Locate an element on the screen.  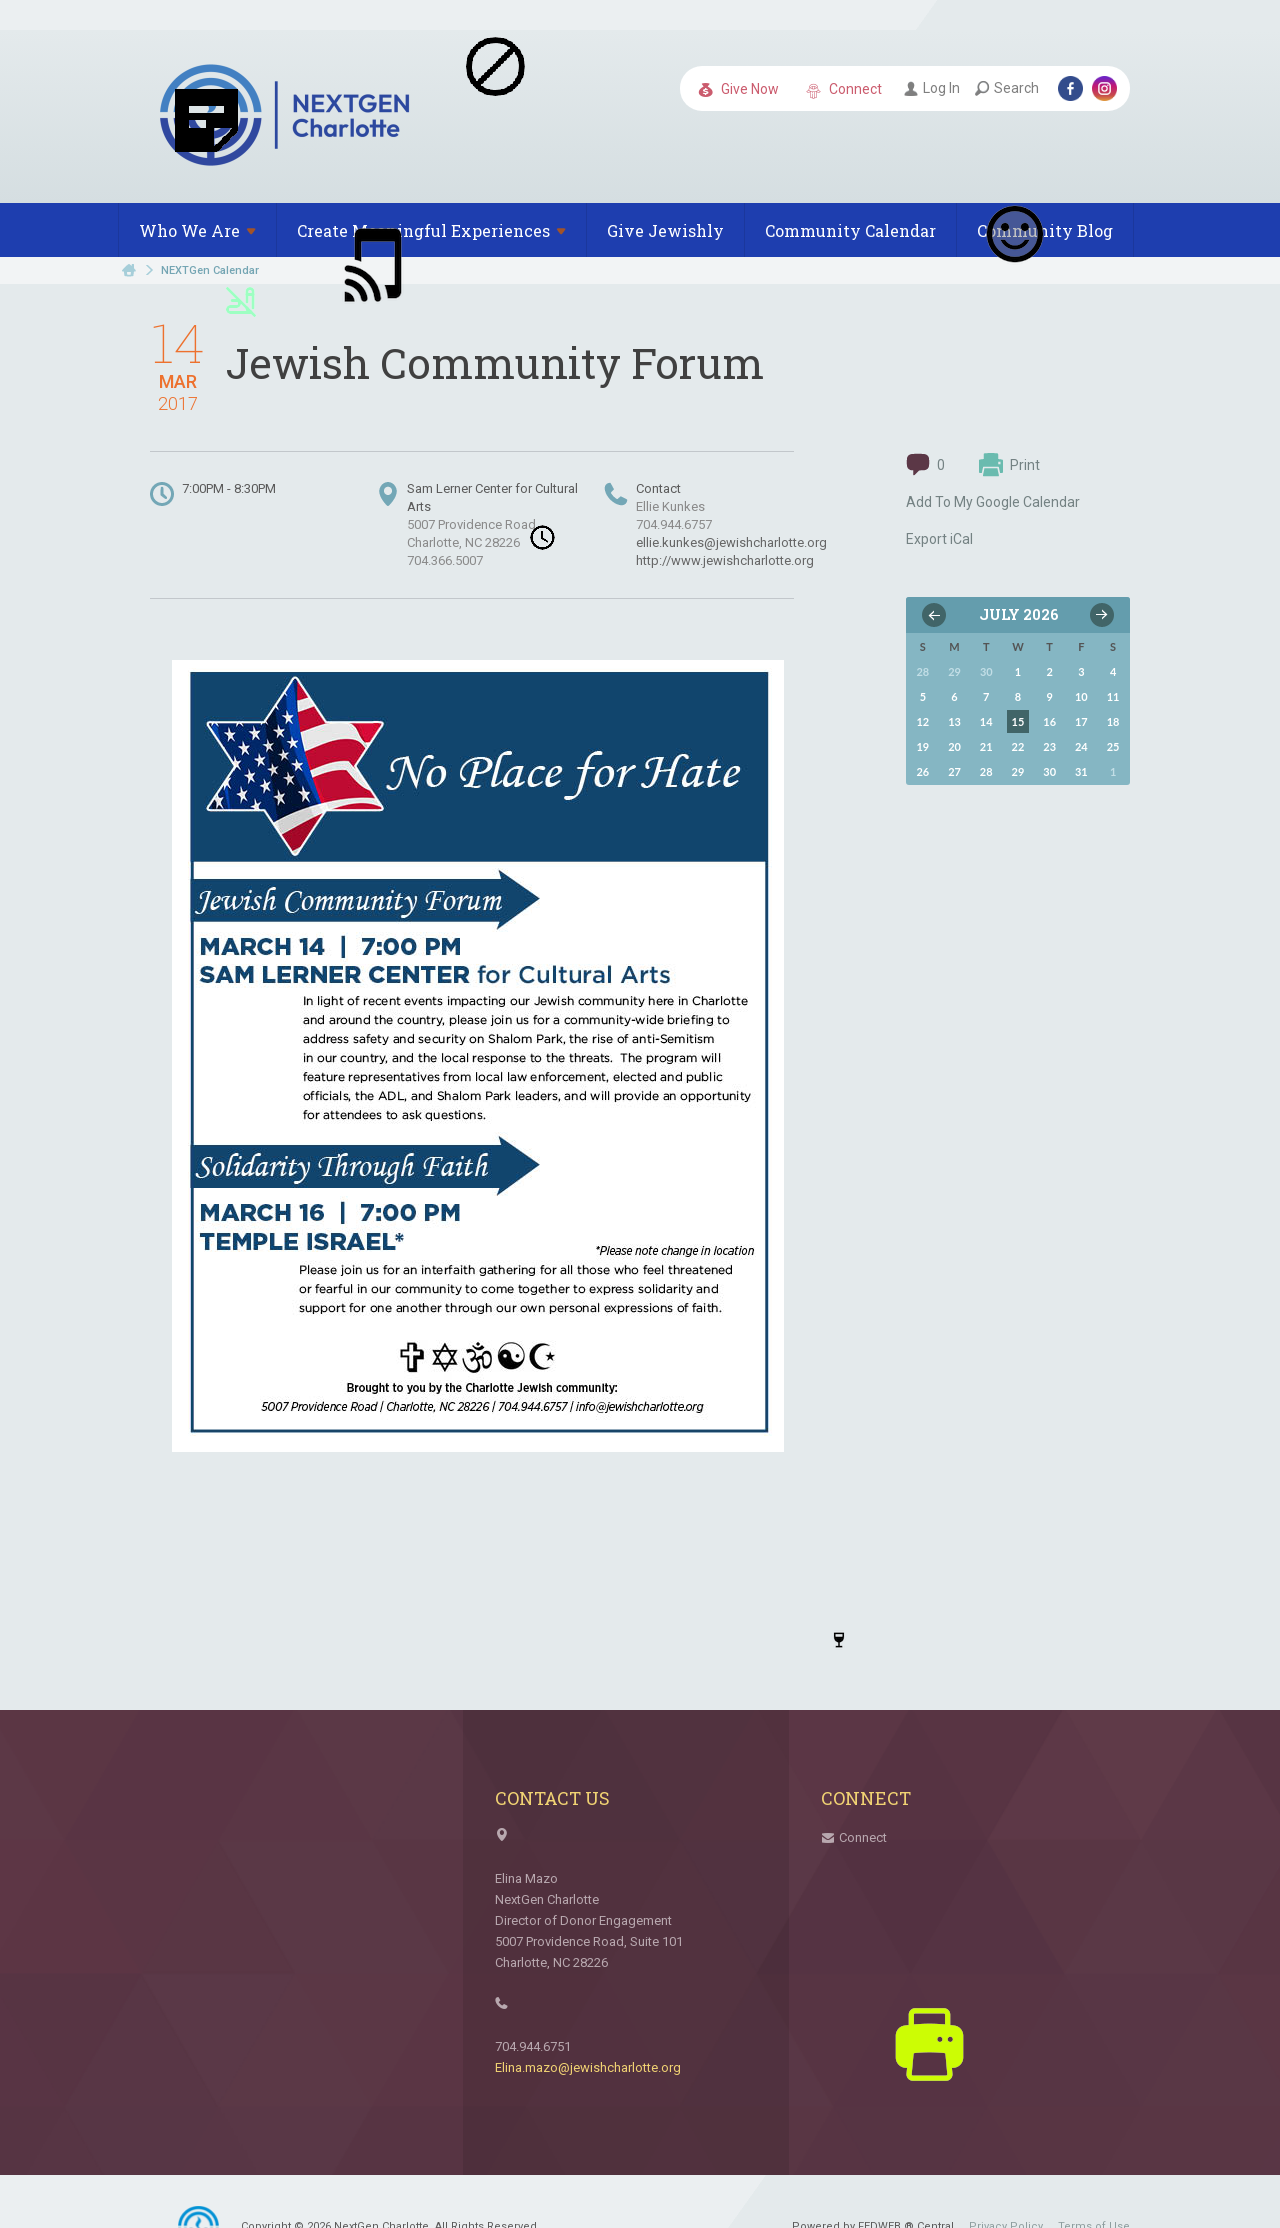
indicates a blocked or prohibited action is located at coordinates (495, 66).